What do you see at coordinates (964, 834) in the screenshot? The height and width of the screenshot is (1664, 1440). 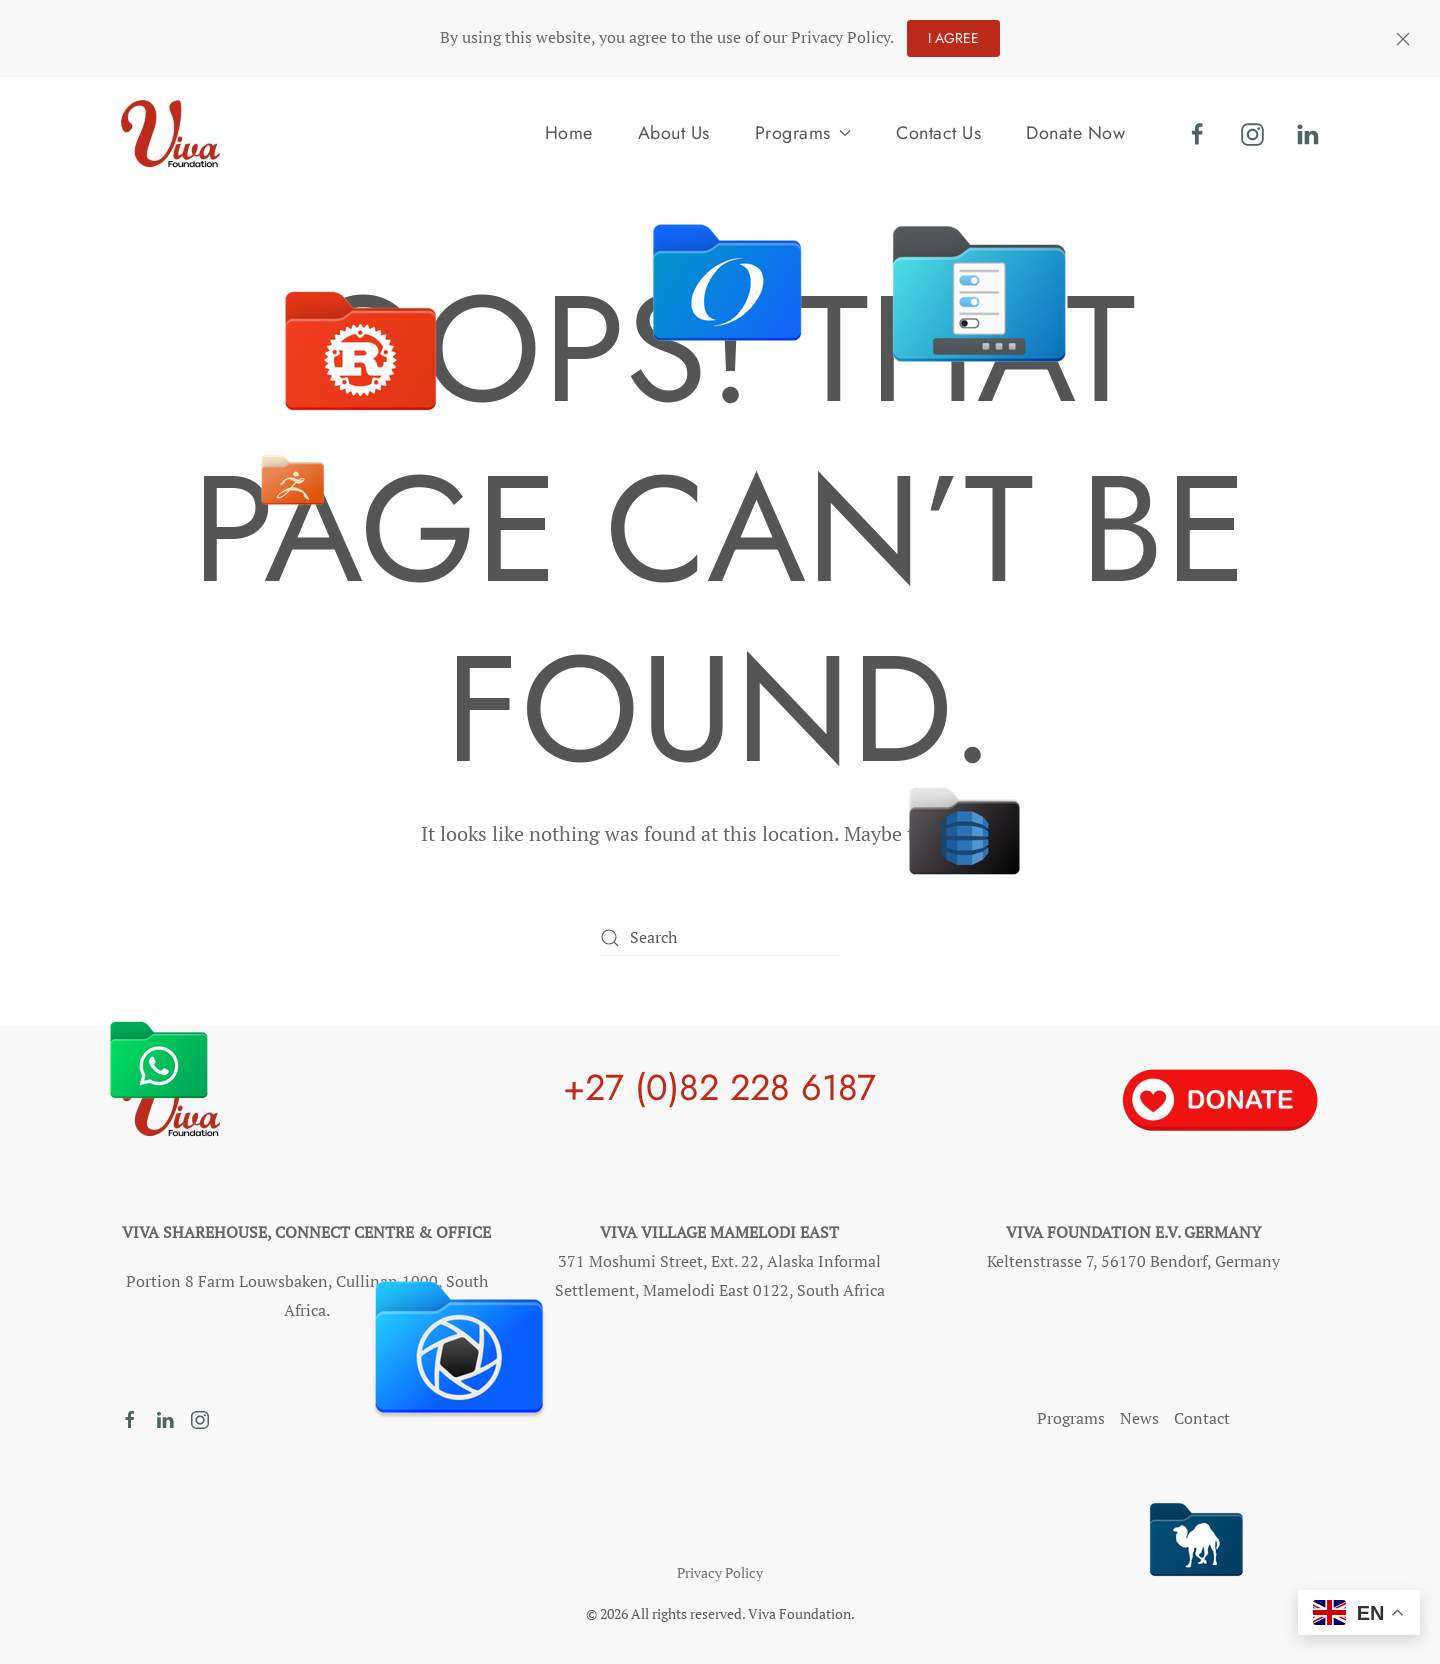 I see `open dynamodb database files folder` at bounding box center [964, 834].